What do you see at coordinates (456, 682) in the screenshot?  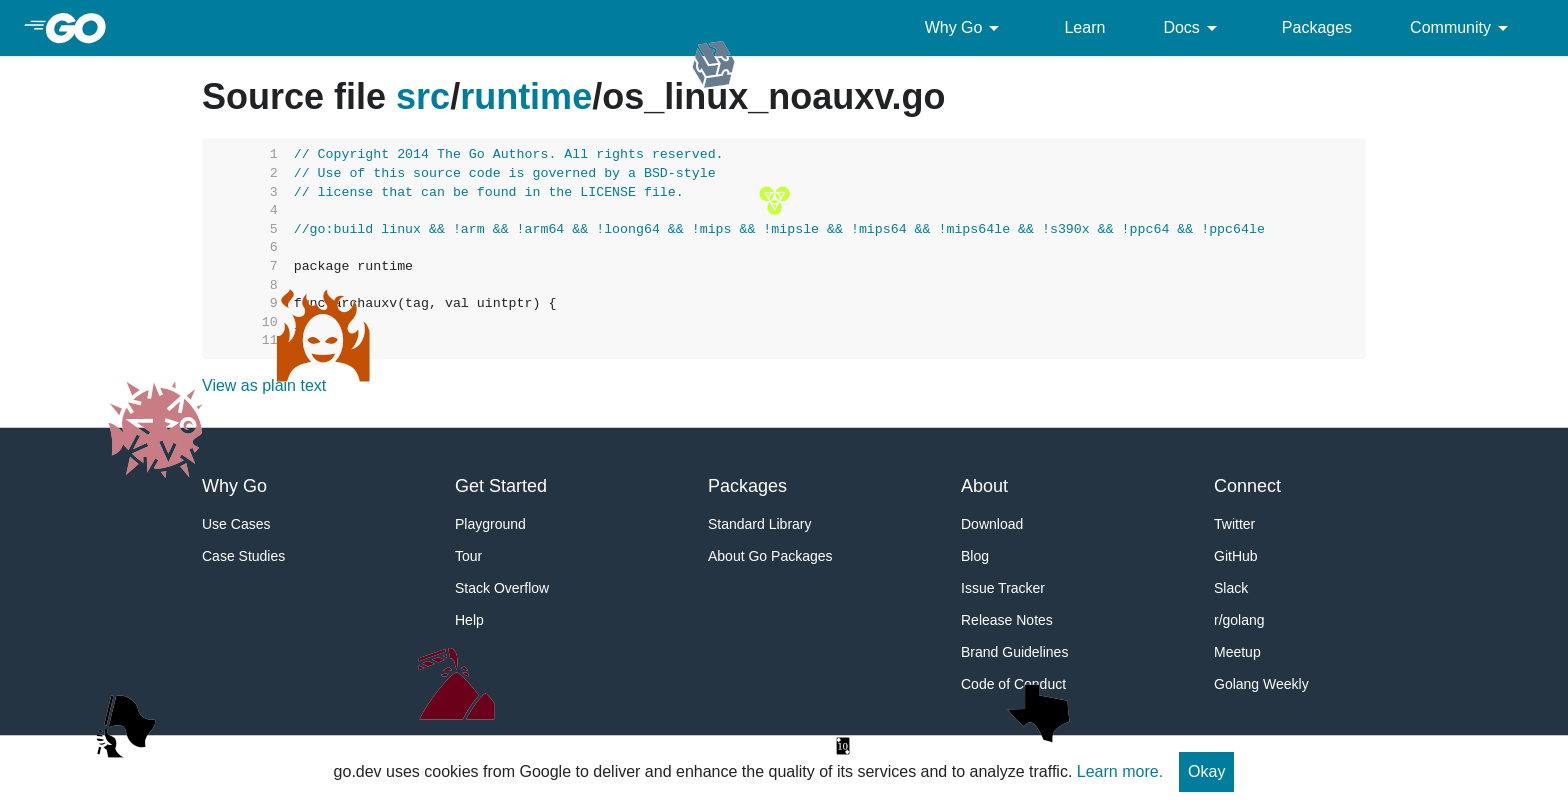 I see `manage resource stockpiles` at bounding box center [456, 682].